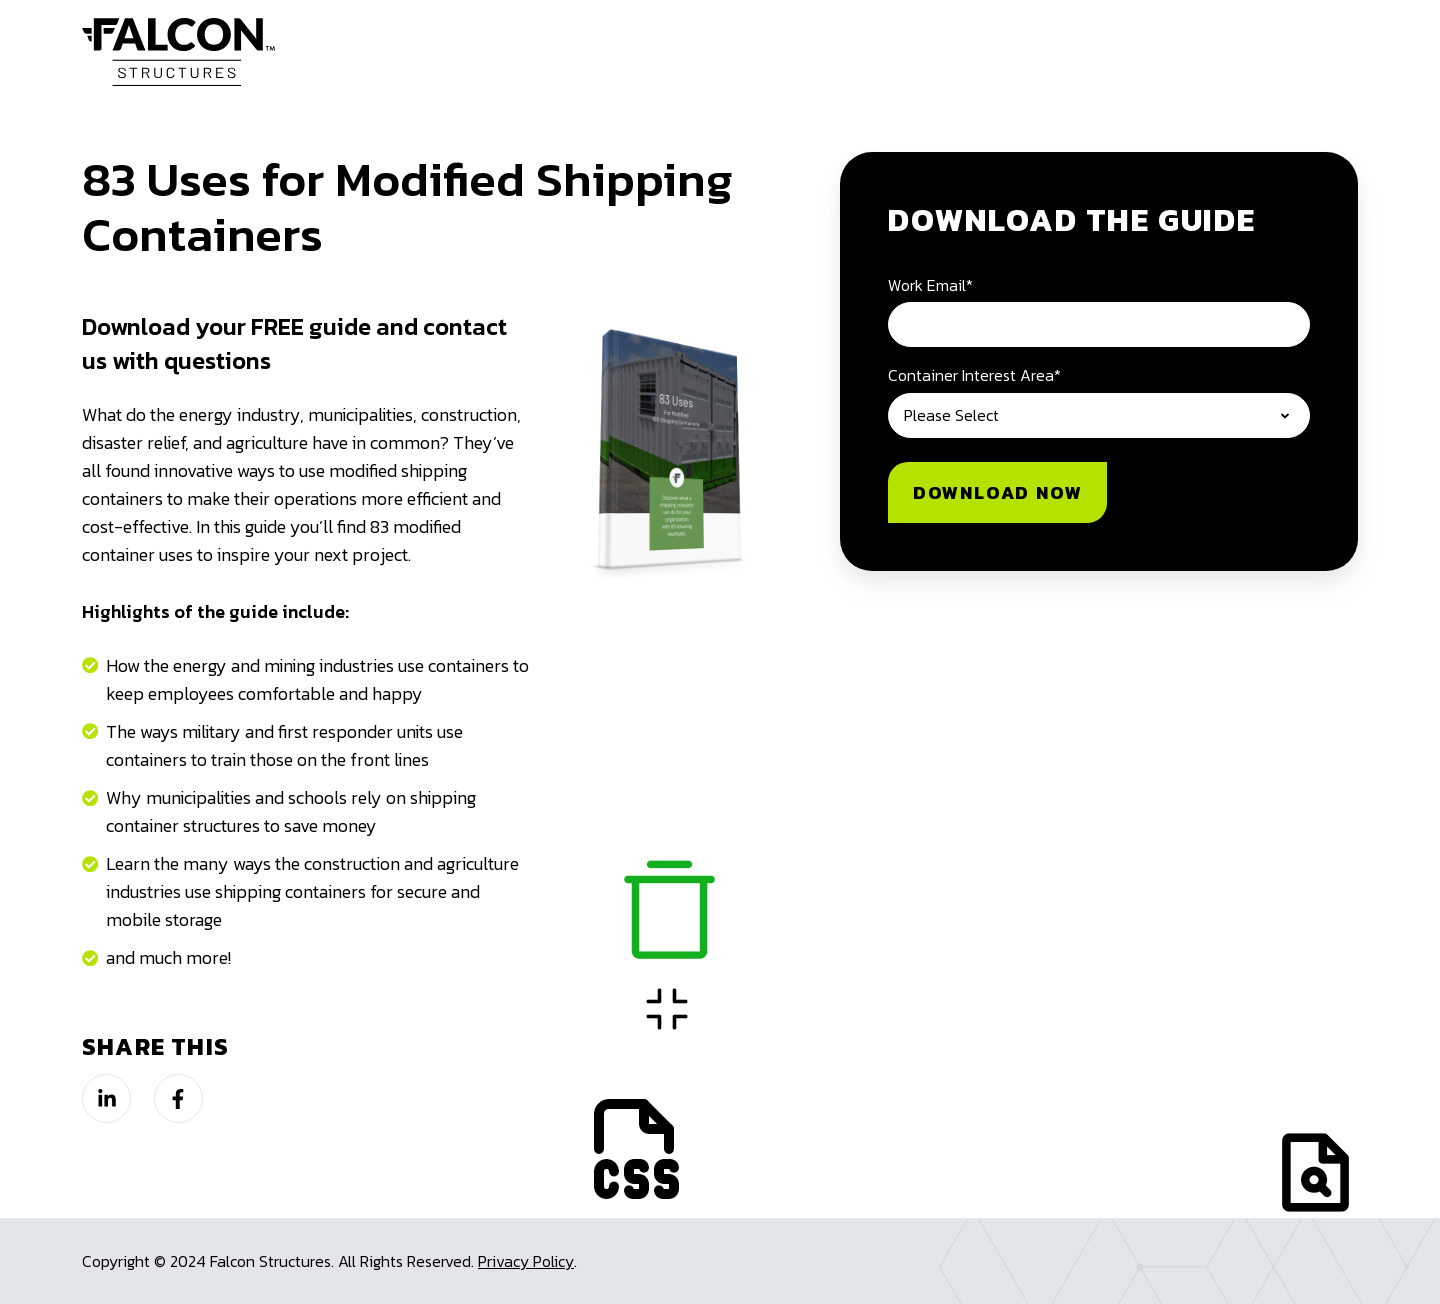 This screenshot has height=1304, width=1440. Describe the element at coordinates (667, 1009) in the screenshot. I see `exit fullscreen mode` at that location.